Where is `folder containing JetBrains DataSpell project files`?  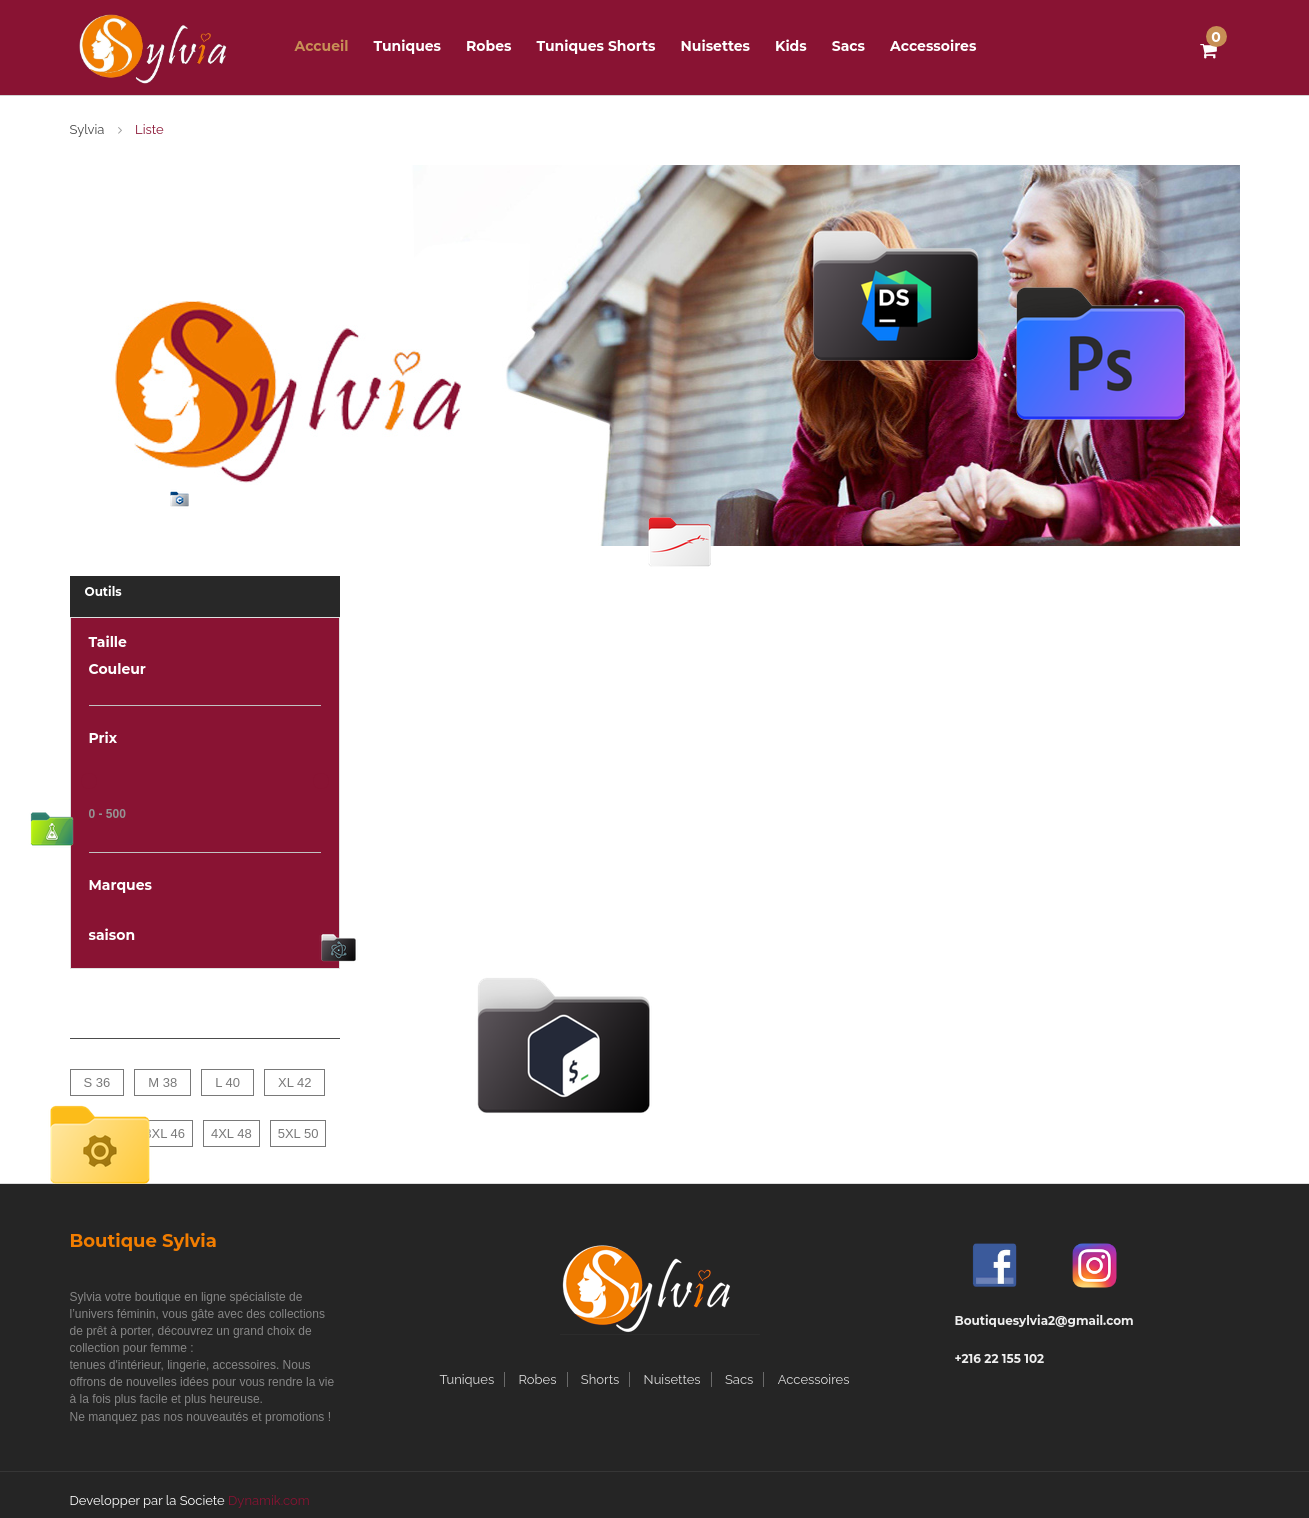
folder containing JetBrains DataSpell project files is located at coordinates (895, 300).